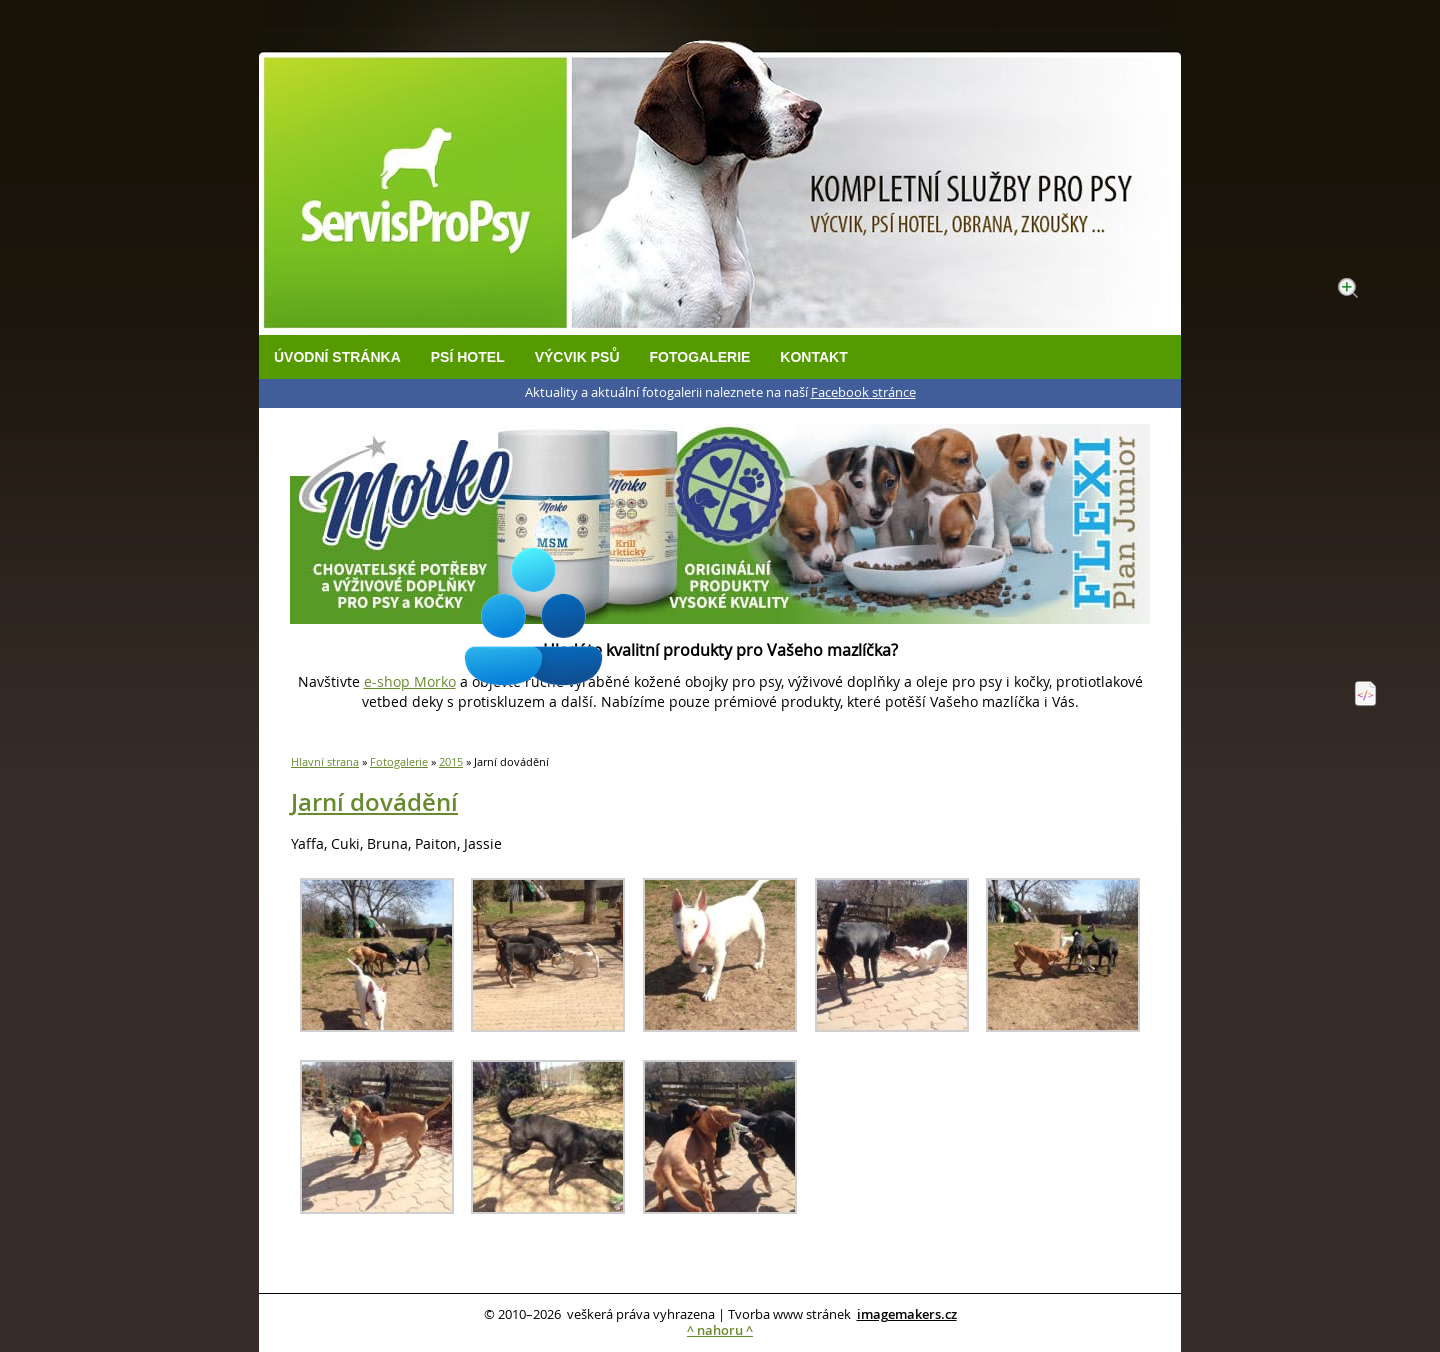 The width and height of the screenshot is (1440, 1352). What do you see at coordinates (1348, 288) in the screenshot?
I see `zoom in on the current view` at bounding box center [1348, 288].